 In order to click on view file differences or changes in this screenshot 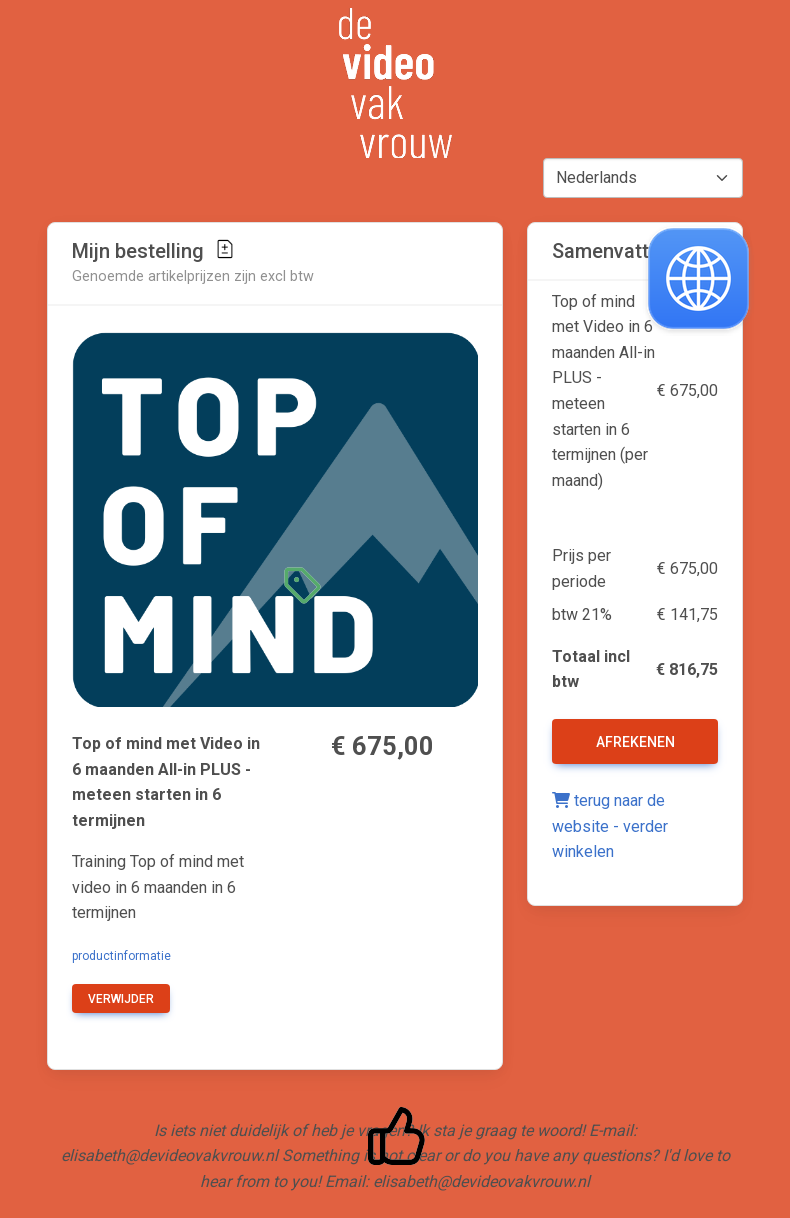, I will do `click(225, 249)`.